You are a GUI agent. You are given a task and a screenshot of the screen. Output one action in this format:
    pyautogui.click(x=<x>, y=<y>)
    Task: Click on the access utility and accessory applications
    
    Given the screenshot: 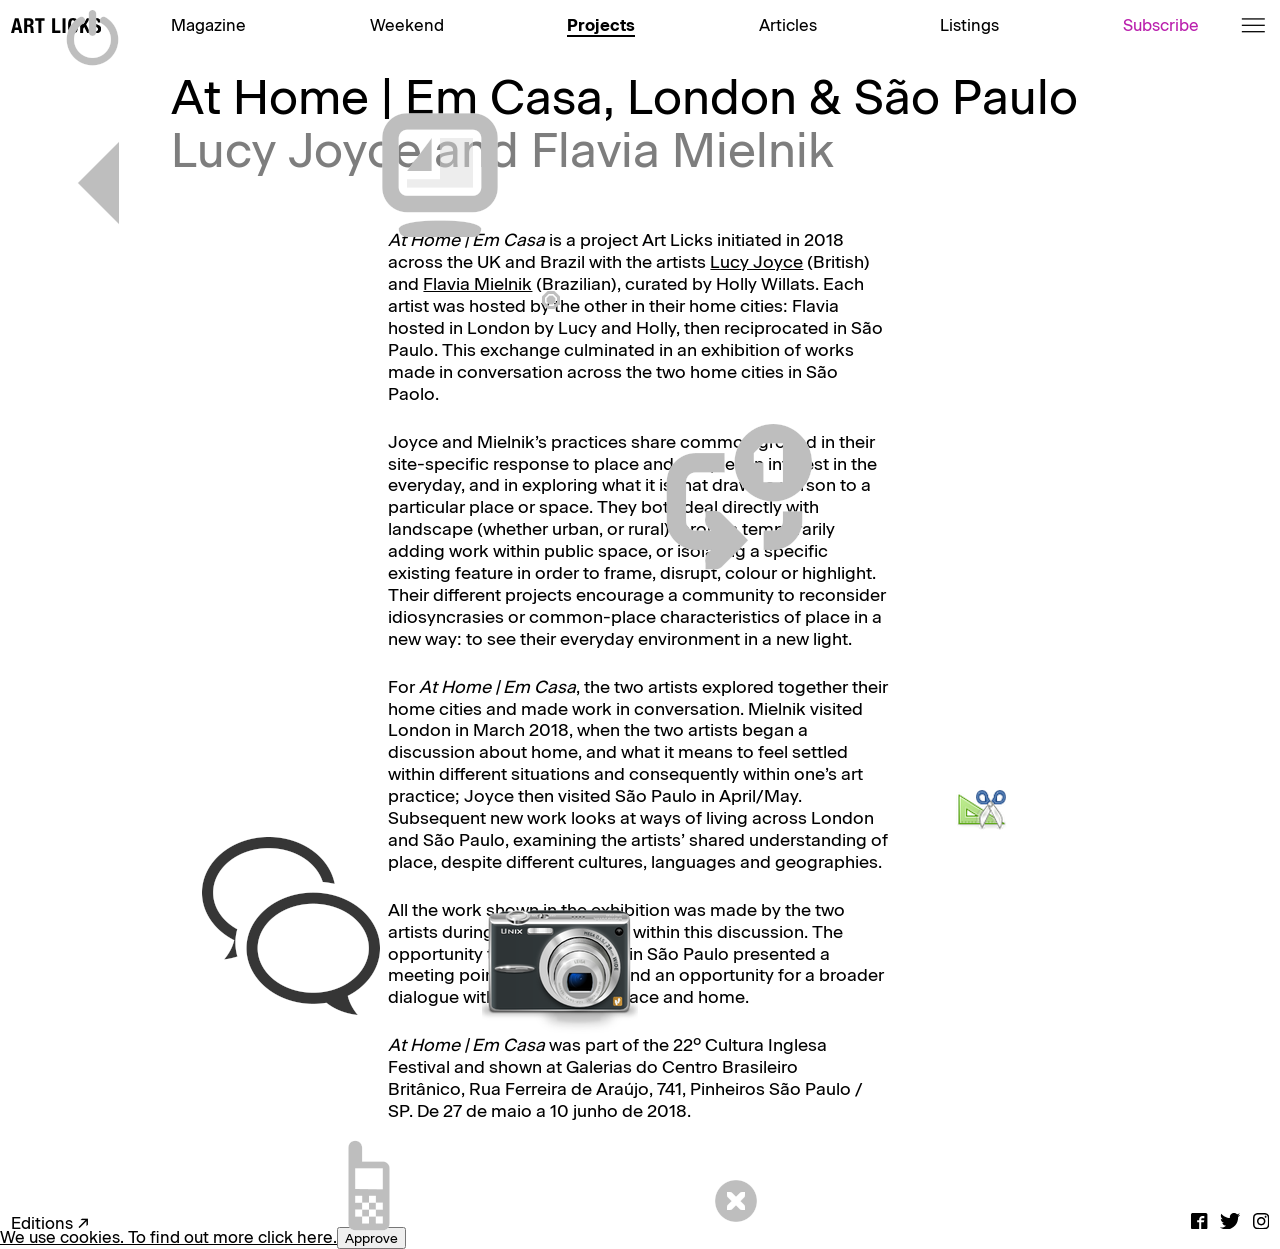 What is the action you would take?
    pyautogui.click(x=980, y=805)
    